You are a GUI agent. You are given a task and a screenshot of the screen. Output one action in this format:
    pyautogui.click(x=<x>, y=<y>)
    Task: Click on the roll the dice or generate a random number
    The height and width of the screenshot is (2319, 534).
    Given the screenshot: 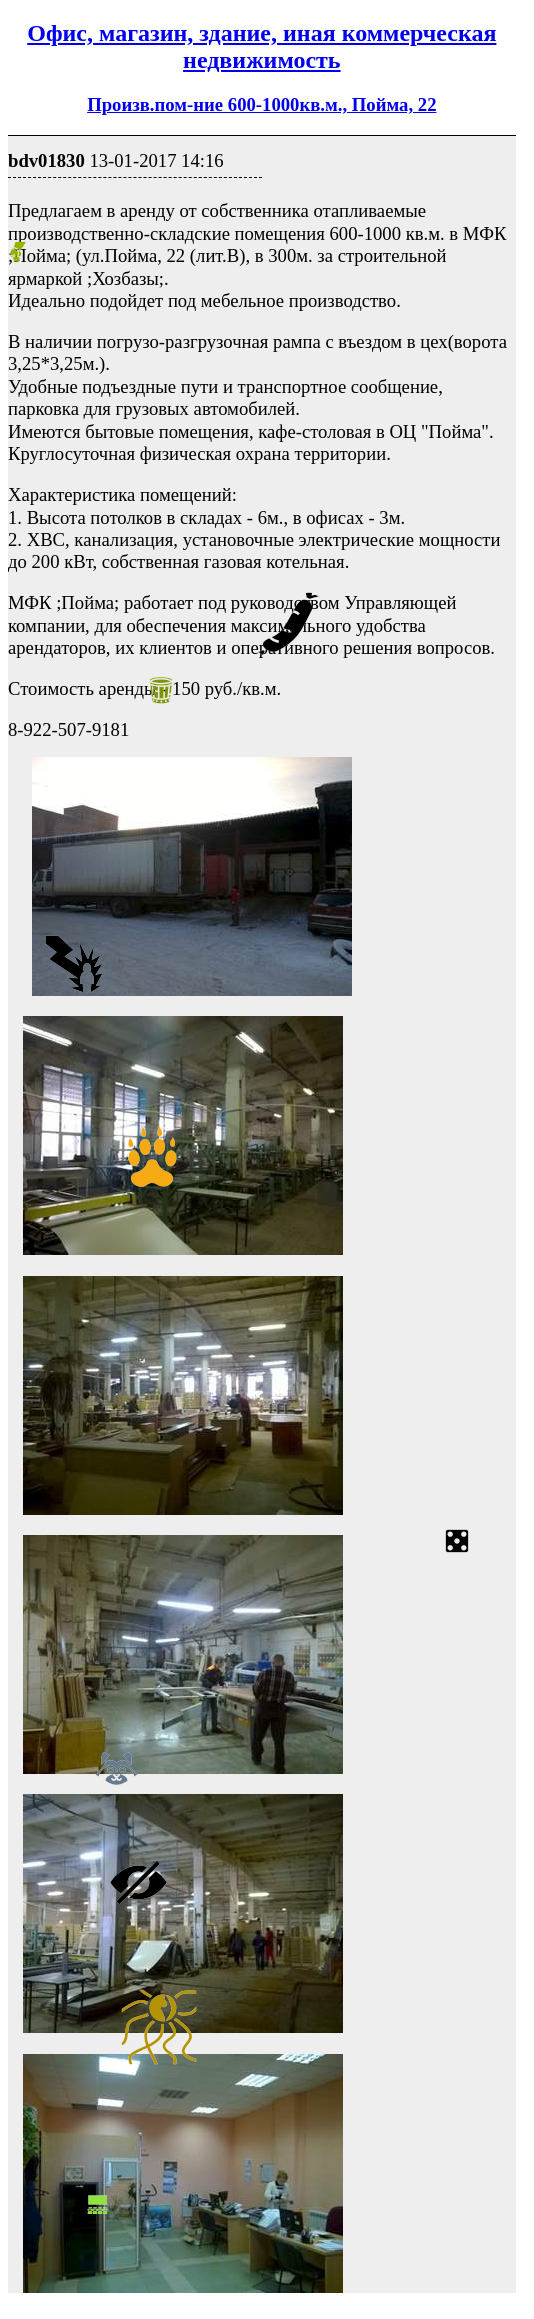 What is the action you would take?
    pyautogui.click(x=457, y=1541)
    